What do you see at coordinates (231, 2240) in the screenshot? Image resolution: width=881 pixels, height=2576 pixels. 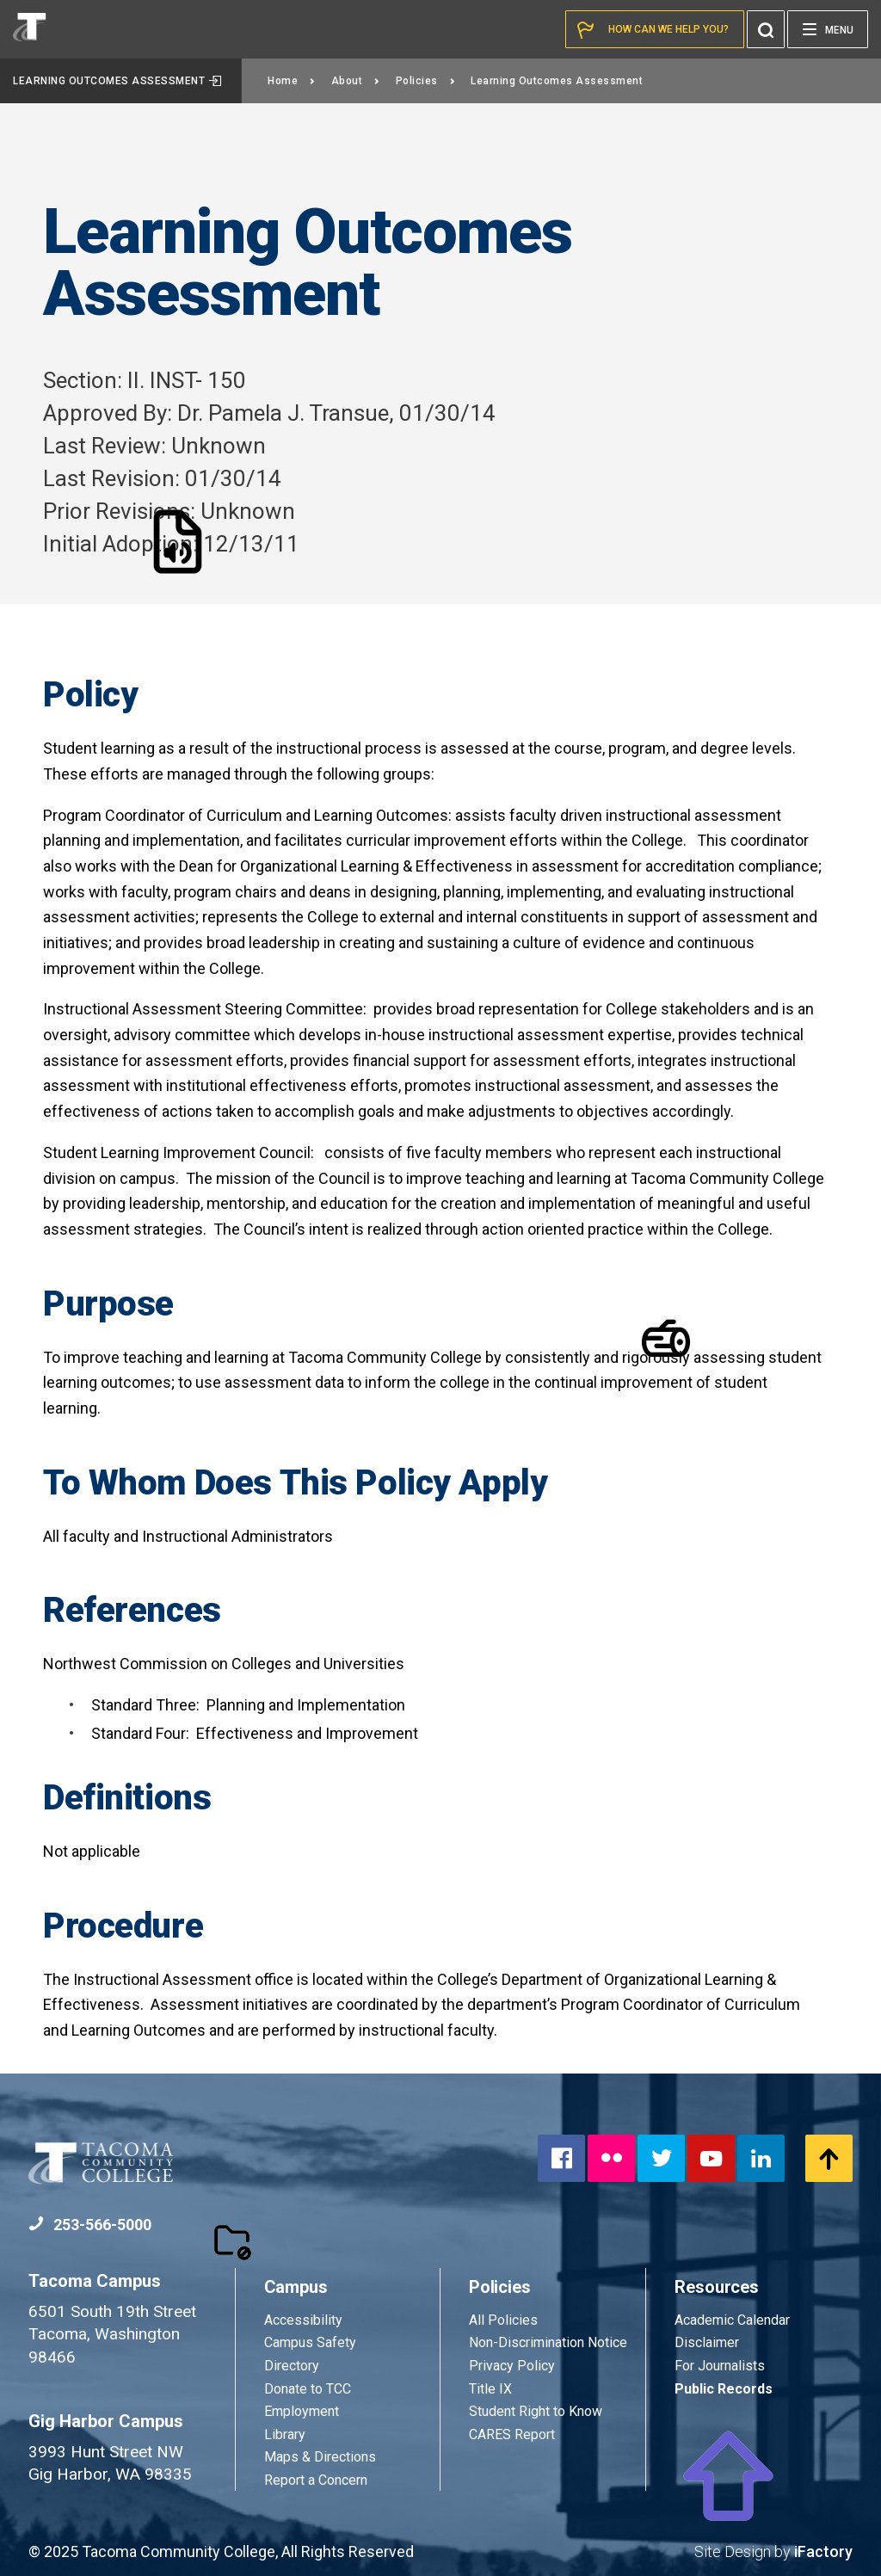 I see `cancel folder upload or creation` at bounding box center [231, 2240].